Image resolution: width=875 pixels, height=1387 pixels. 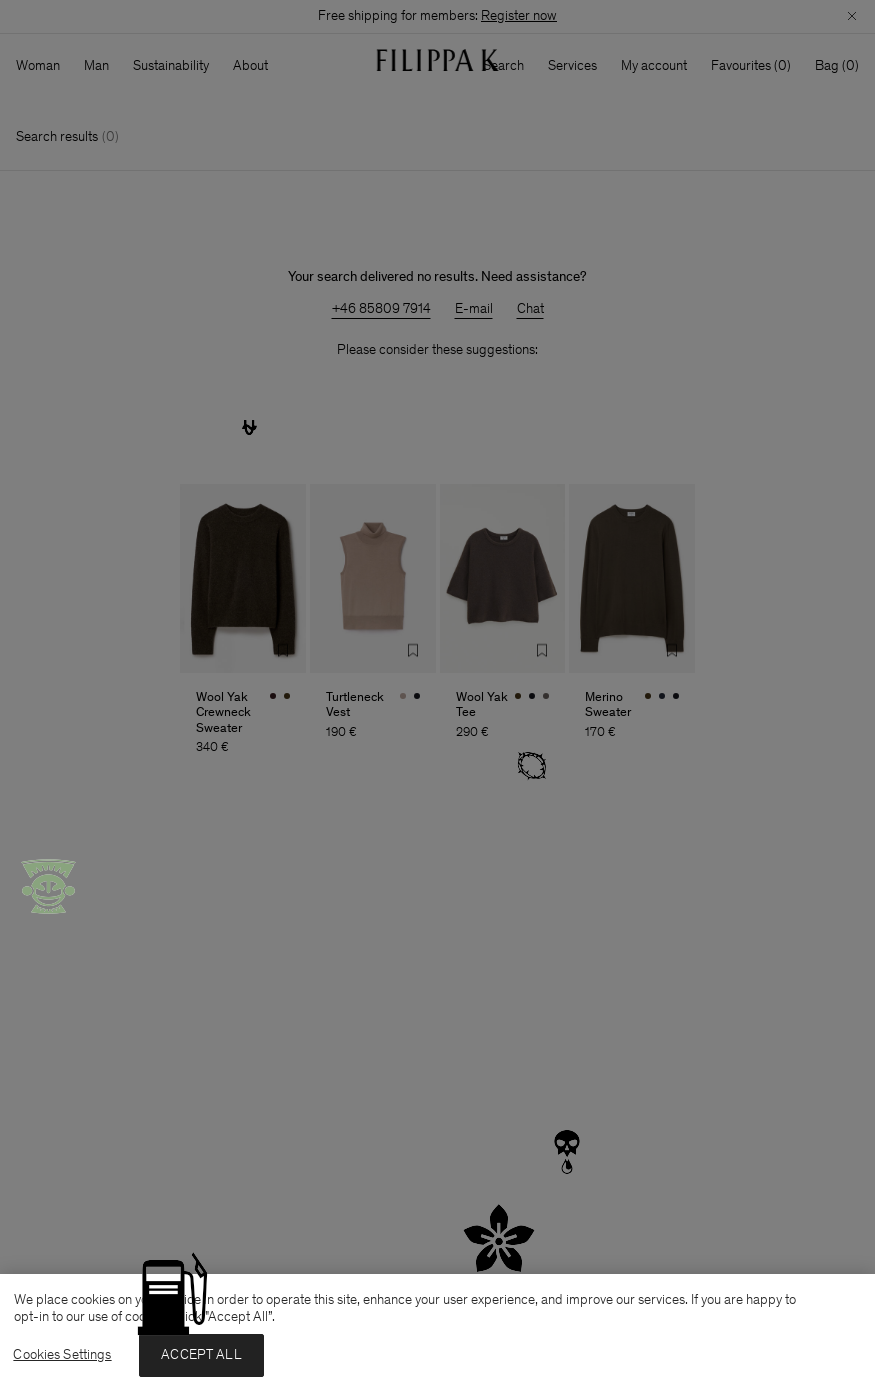 What do you see at coordinates (499, 1238) in the screenshot?
I see `jasmine flower icon for aromatherapy or fragrance settings` at bounding box center [499, 1238].